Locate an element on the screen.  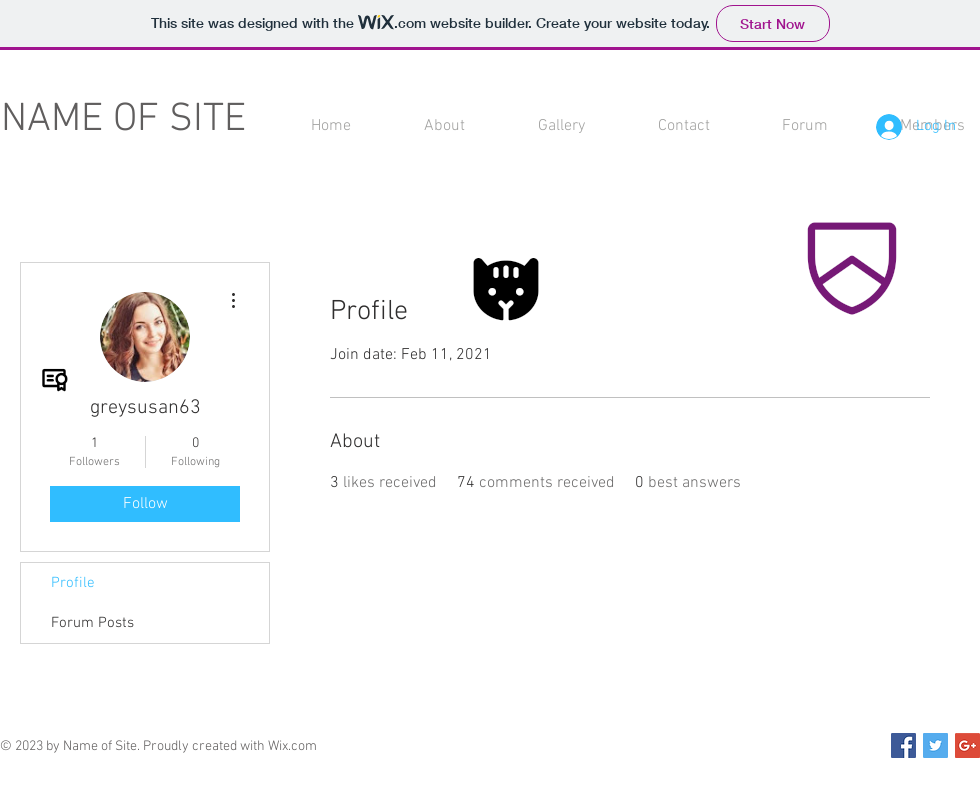
access security or protection settings is located at coordinates (852, 263).